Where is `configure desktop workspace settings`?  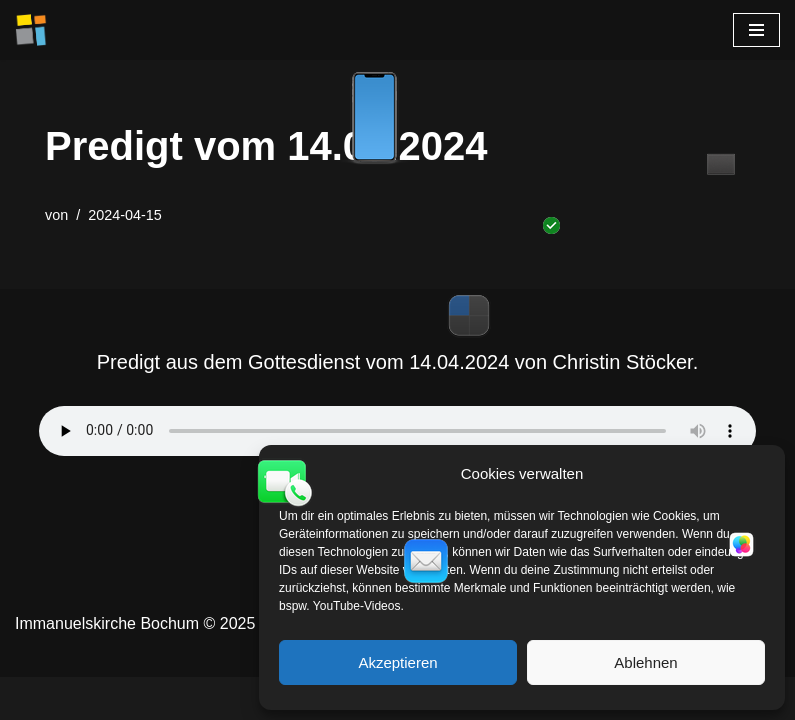 configure desktop workspace settings is located at coordinates (469, 316).